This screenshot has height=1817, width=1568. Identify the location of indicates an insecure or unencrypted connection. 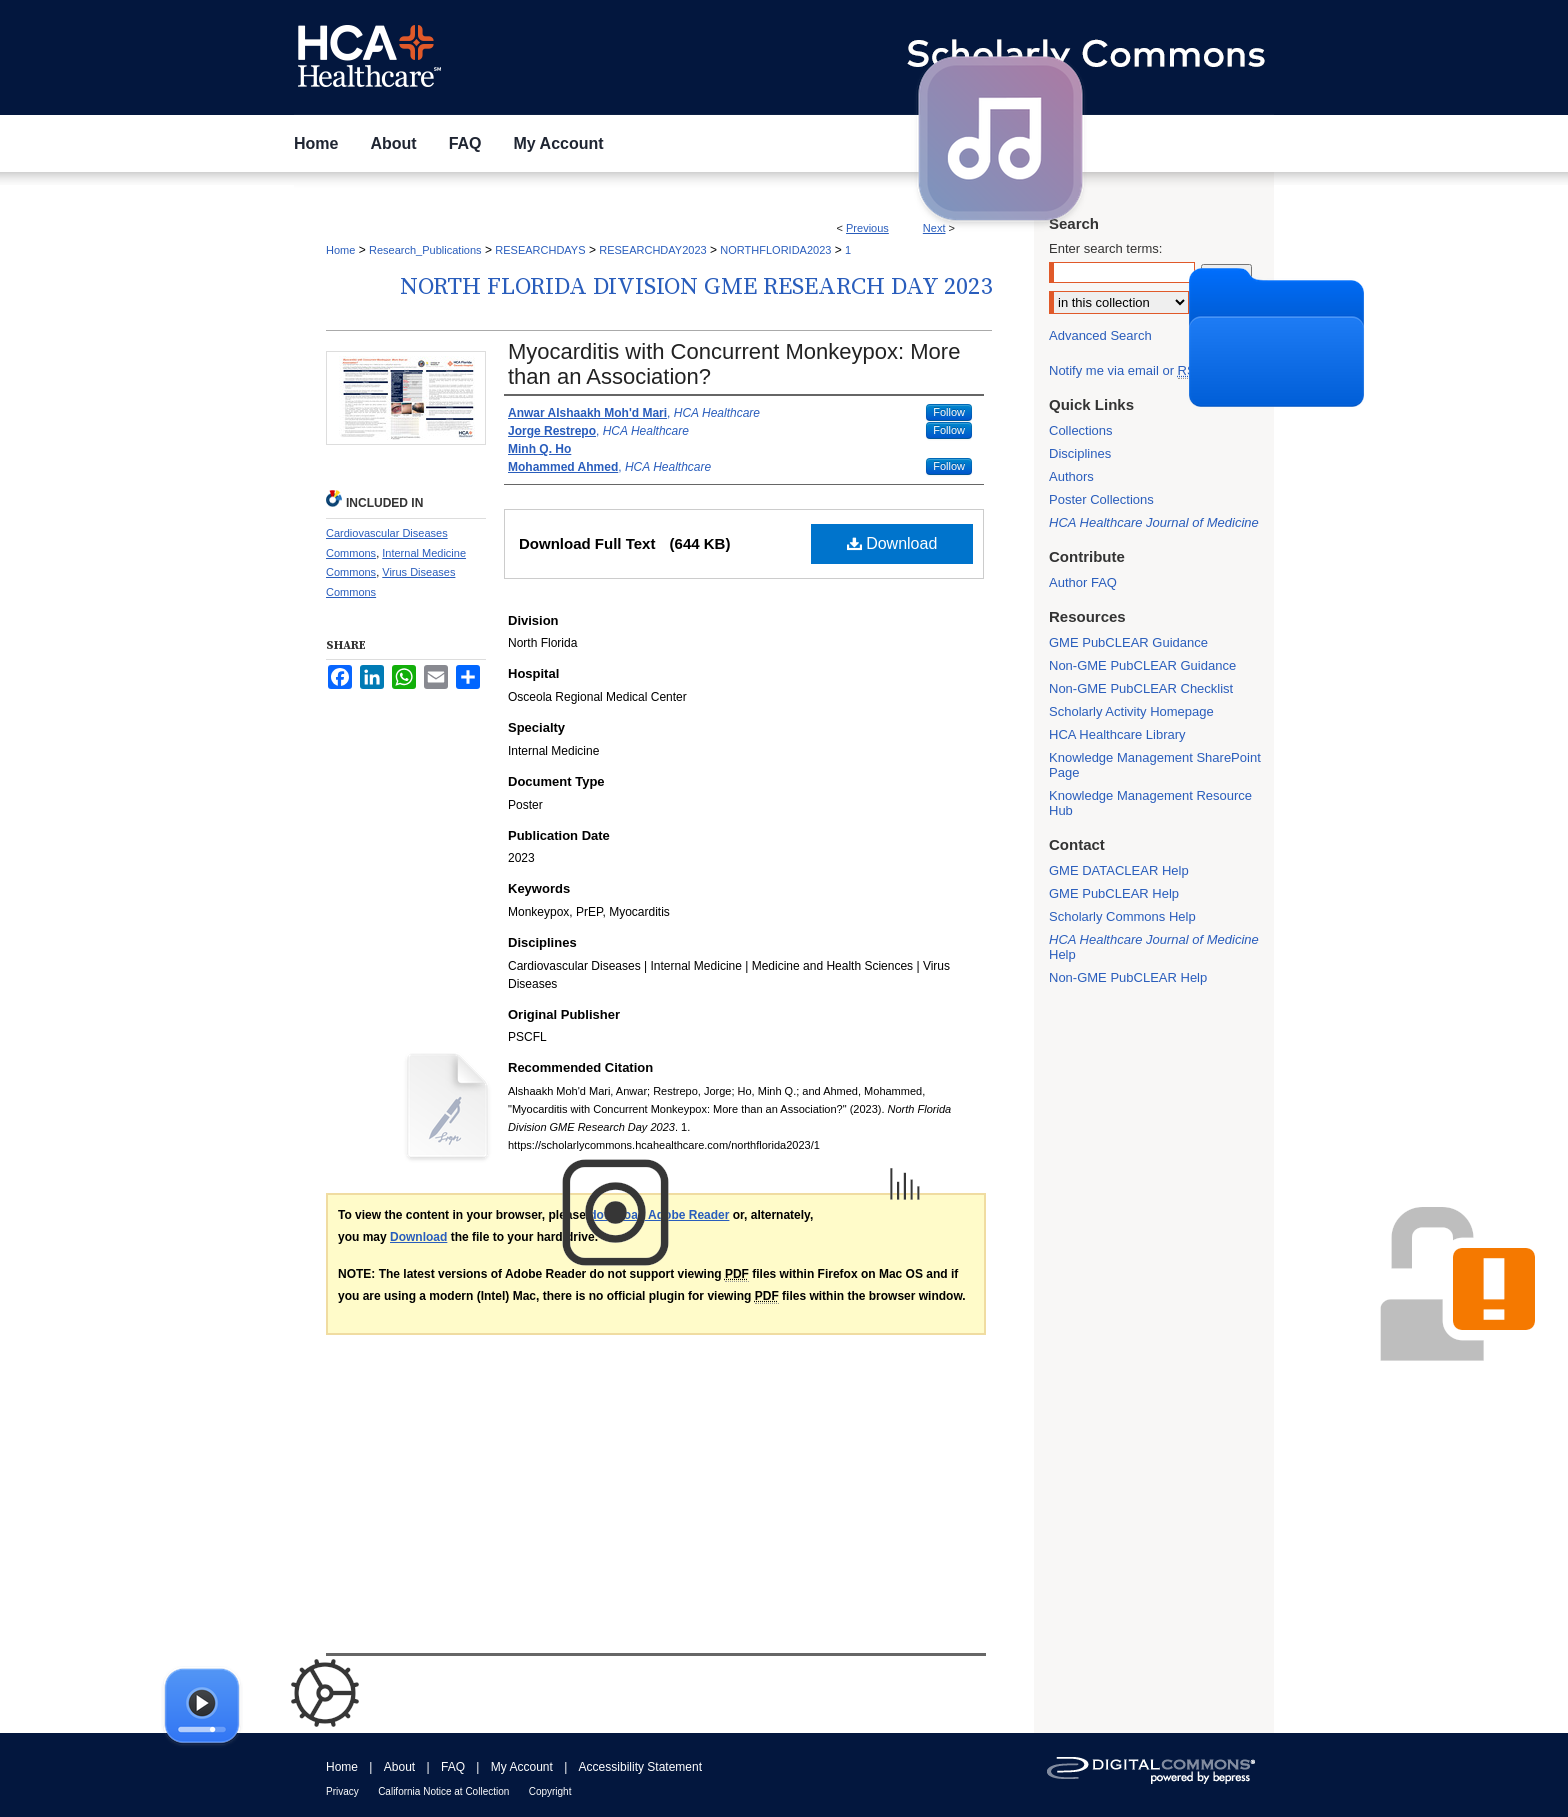
(1453, 1289).